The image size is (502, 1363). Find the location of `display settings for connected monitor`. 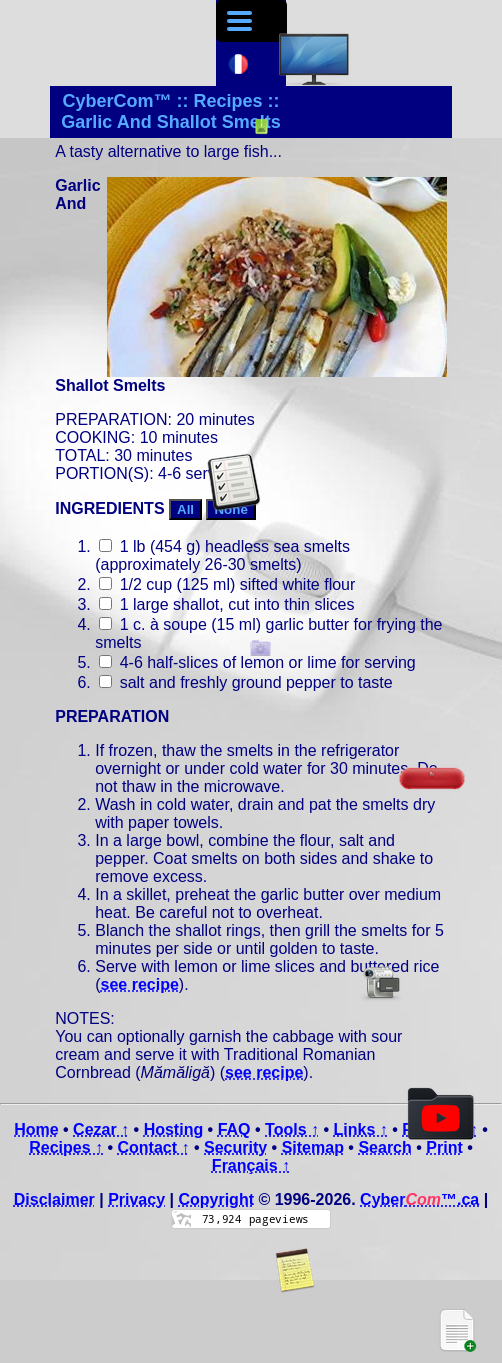

display settings for connected monitor is located at coordinates (314, 52).